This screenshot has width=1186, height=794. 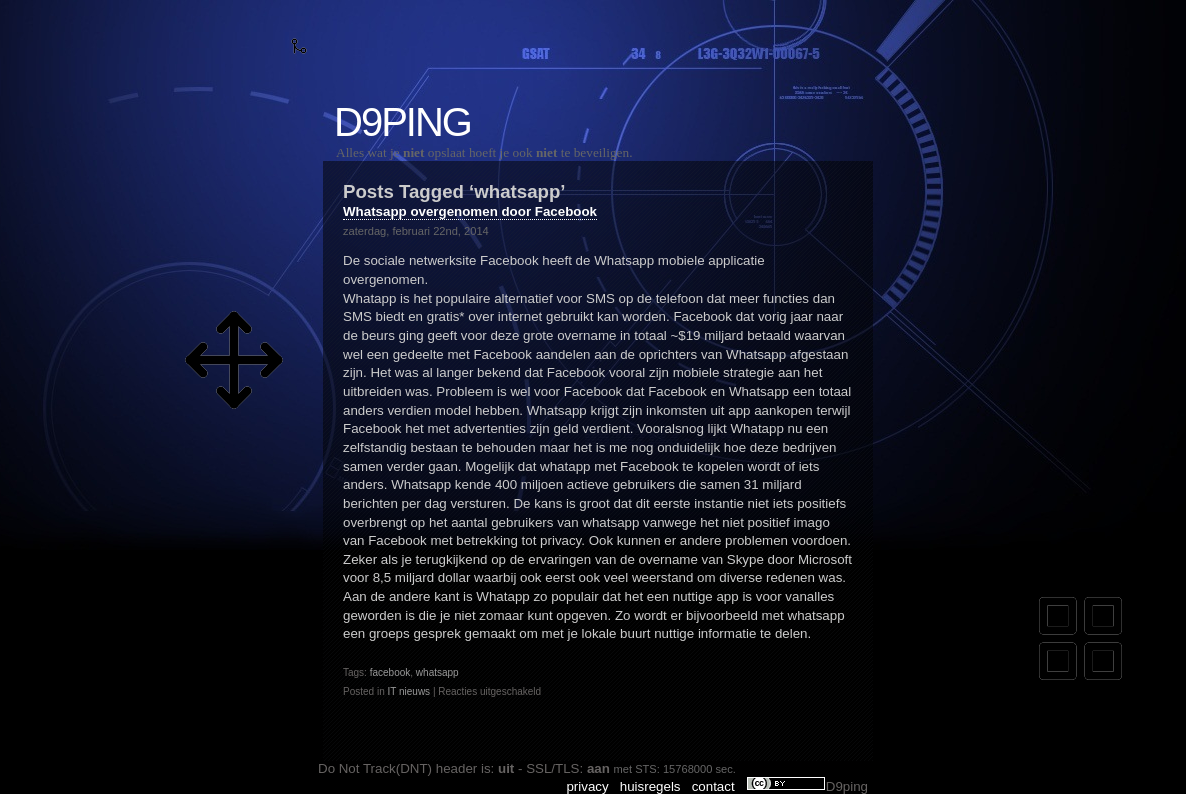 I want to click on view items in grid layout, so click(x=1080, y=638).